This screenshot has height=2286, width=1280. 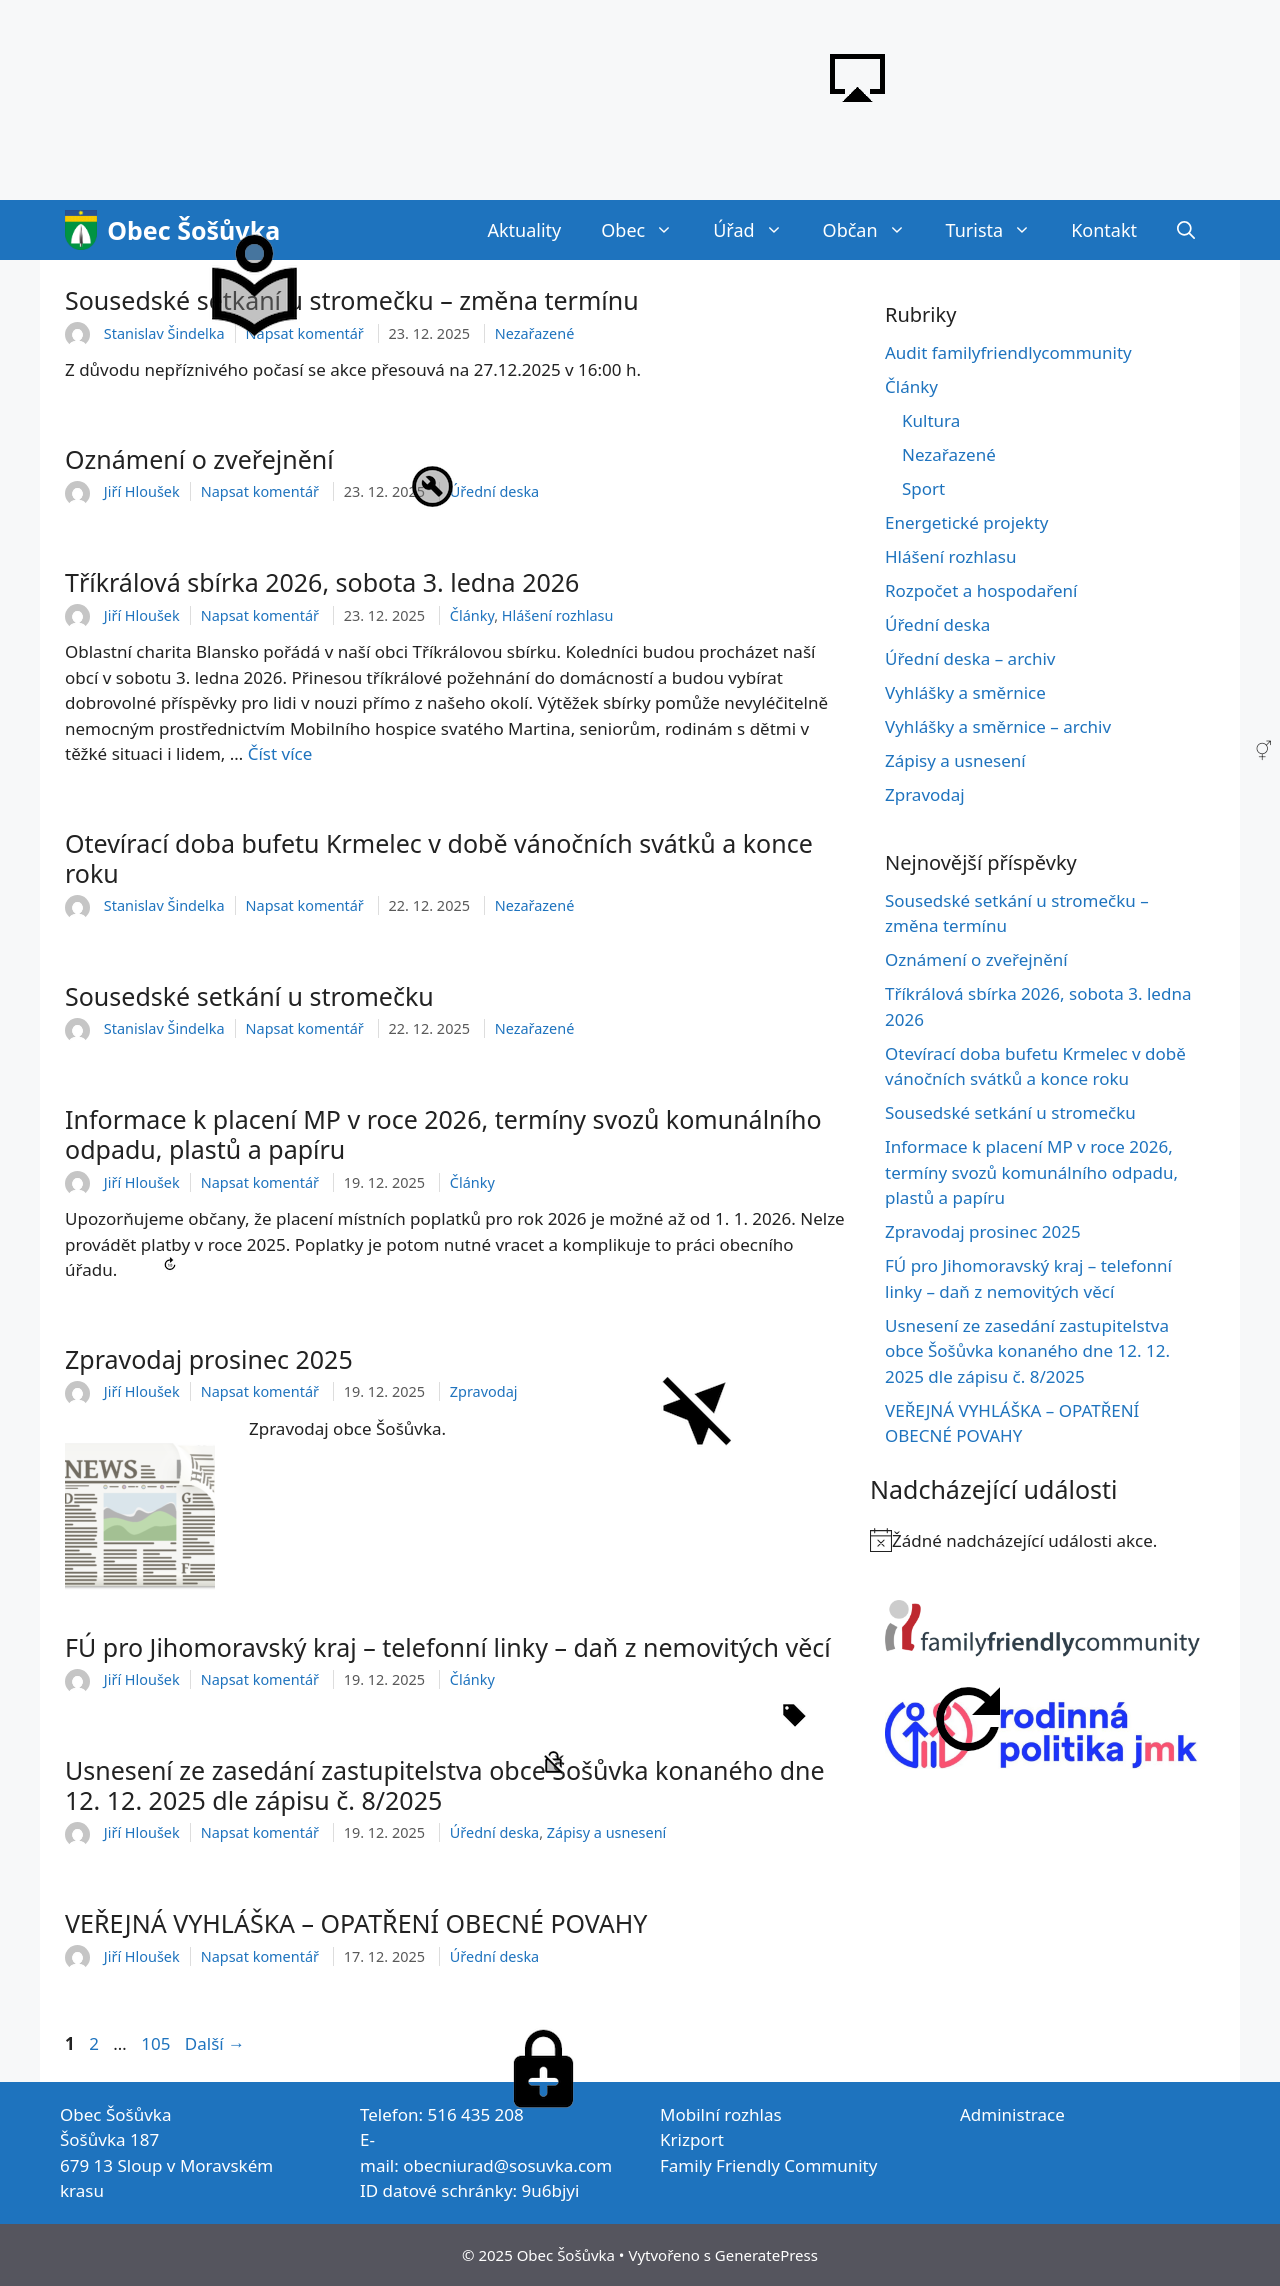 I want to click on stream content to an external display, so click(x=857, y=76).